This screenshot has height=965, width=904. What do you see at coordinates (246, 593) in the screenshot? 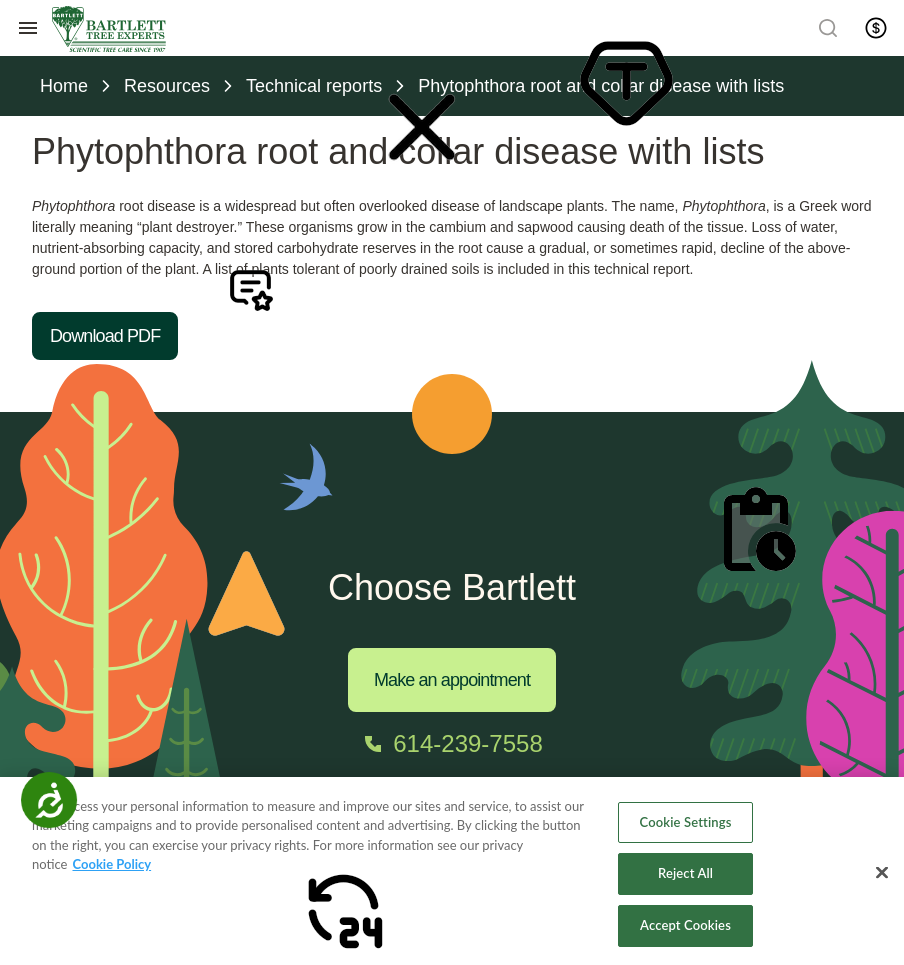
I see `start navigation or get directions` at bounding box center [246, 593].